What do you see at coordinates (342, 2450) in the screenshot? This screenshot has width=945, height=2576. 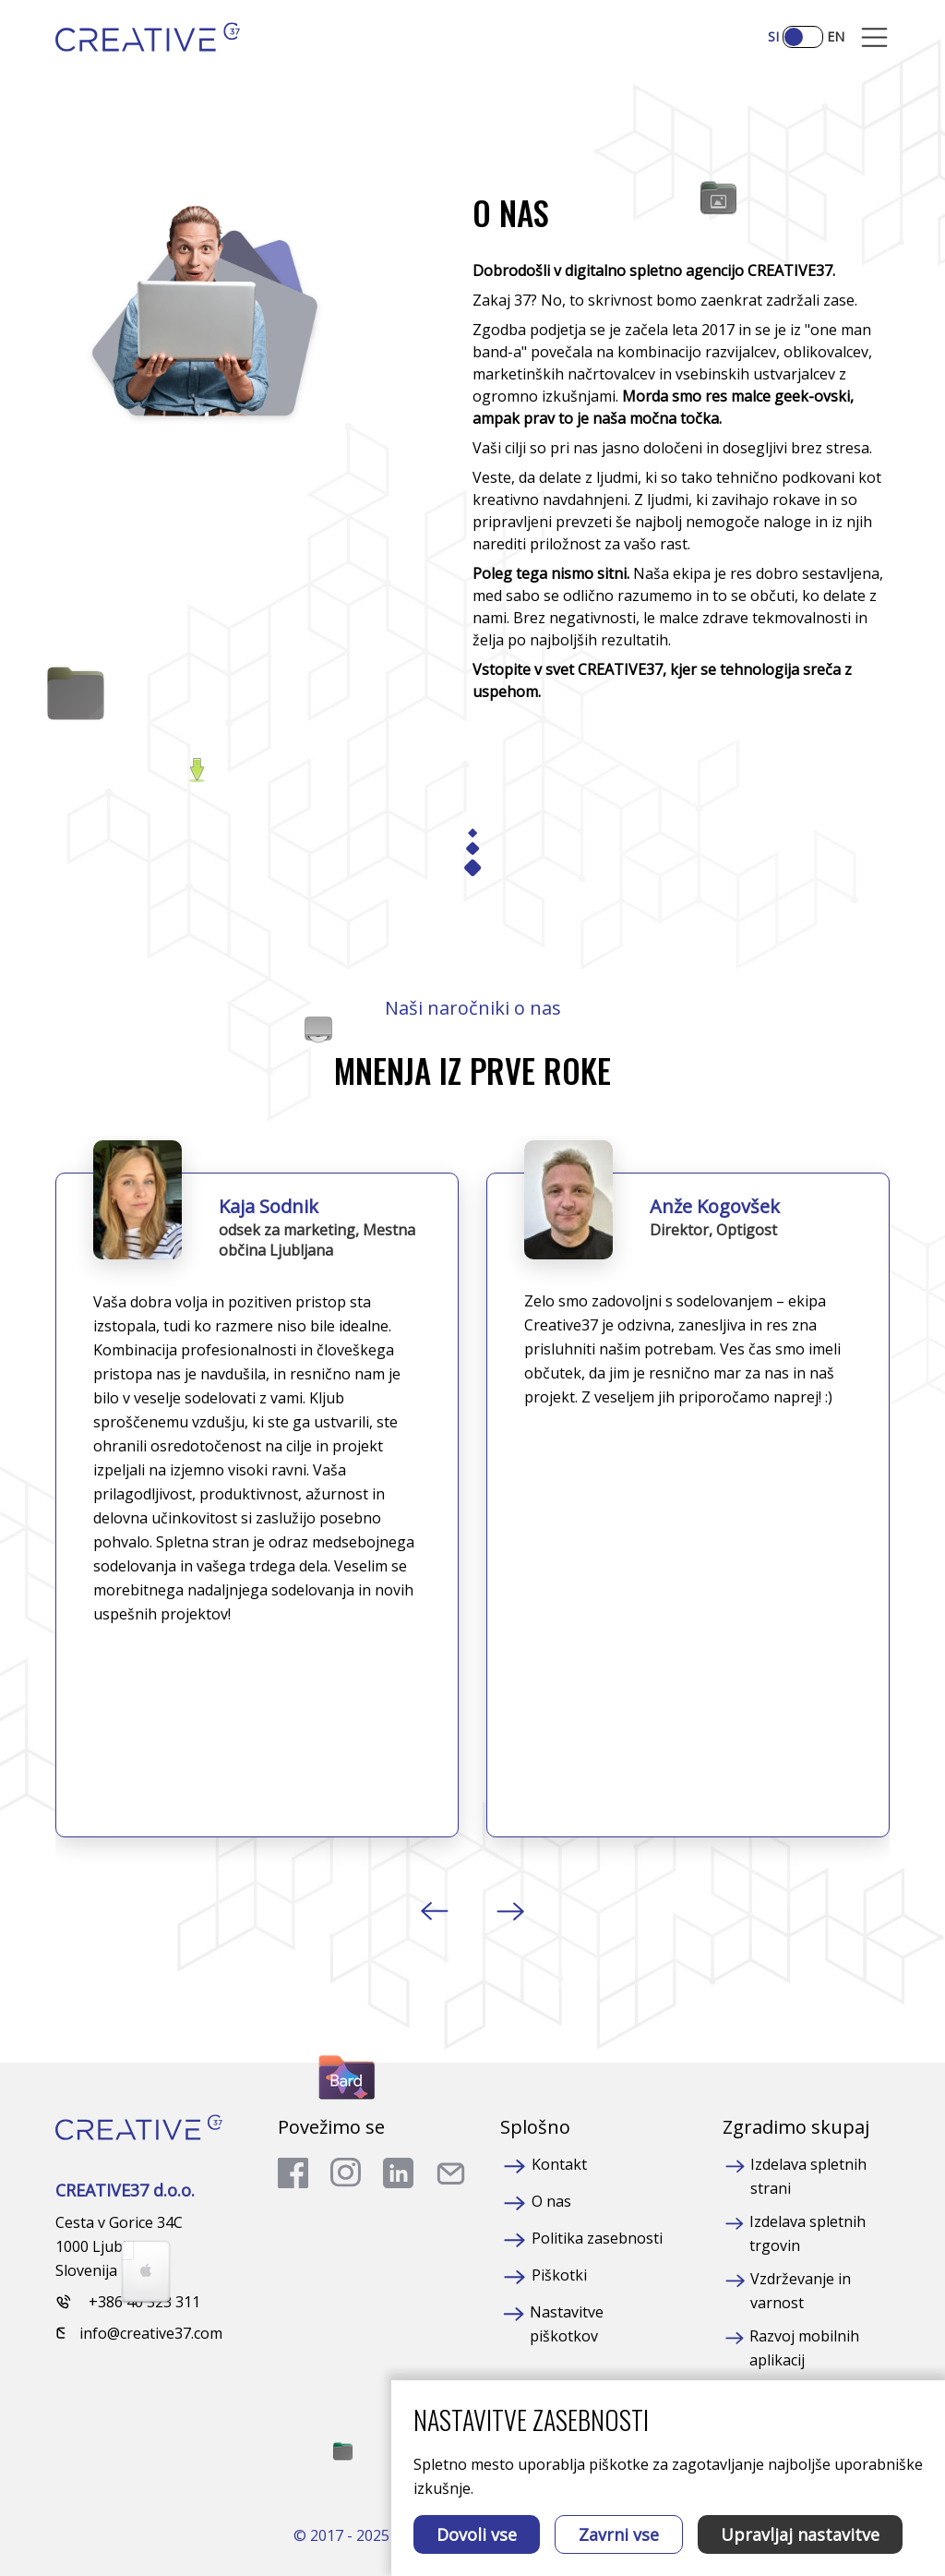 I see `open a folder or directory` at bounding box center [342, 2450].